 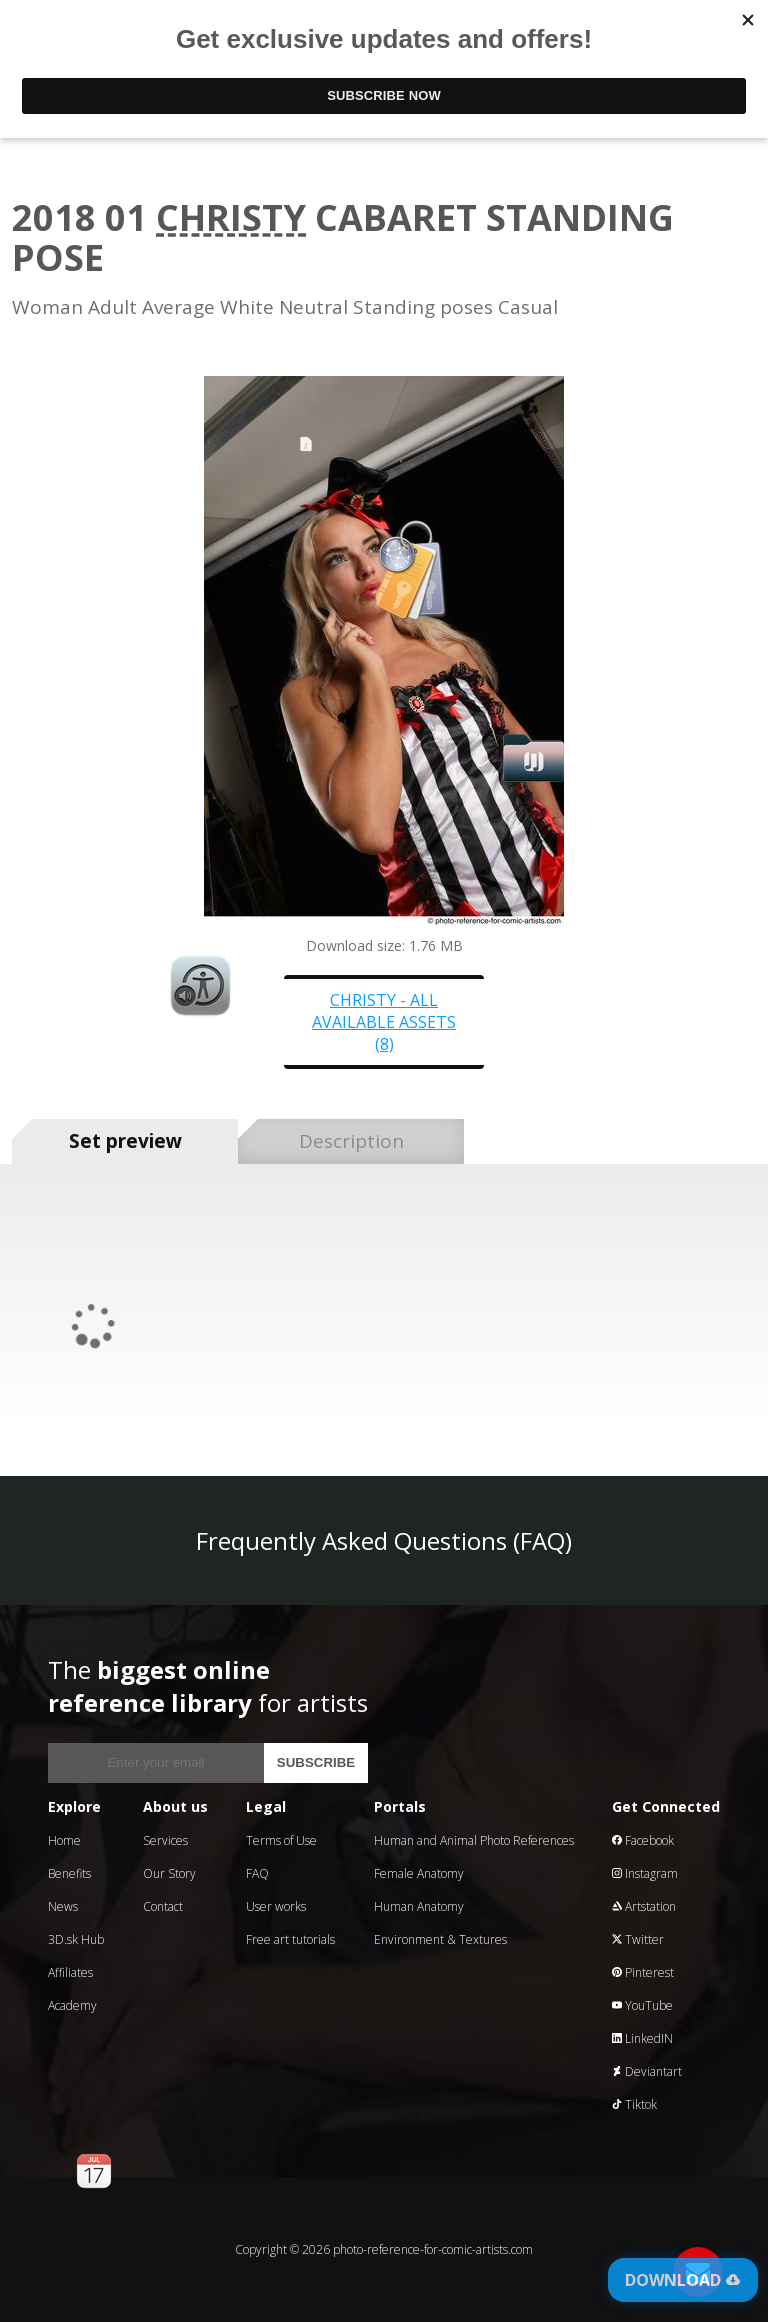 I want to click on view and manage kerberos authentication tickets, so click(x=411, y=571).